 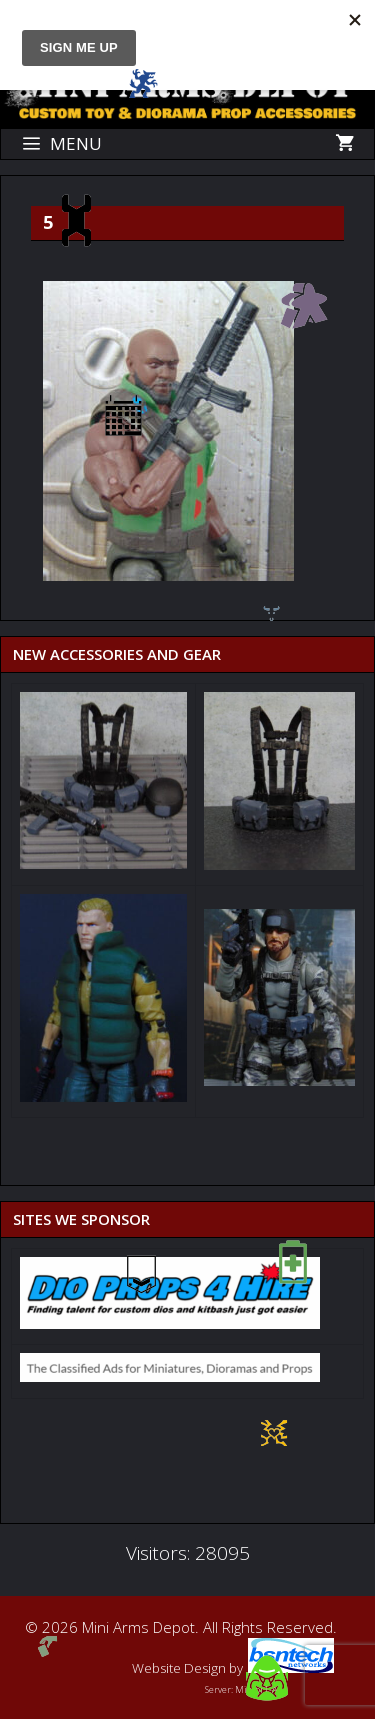 I want to click on play a card from your hand, so click(x=47, y=1646).